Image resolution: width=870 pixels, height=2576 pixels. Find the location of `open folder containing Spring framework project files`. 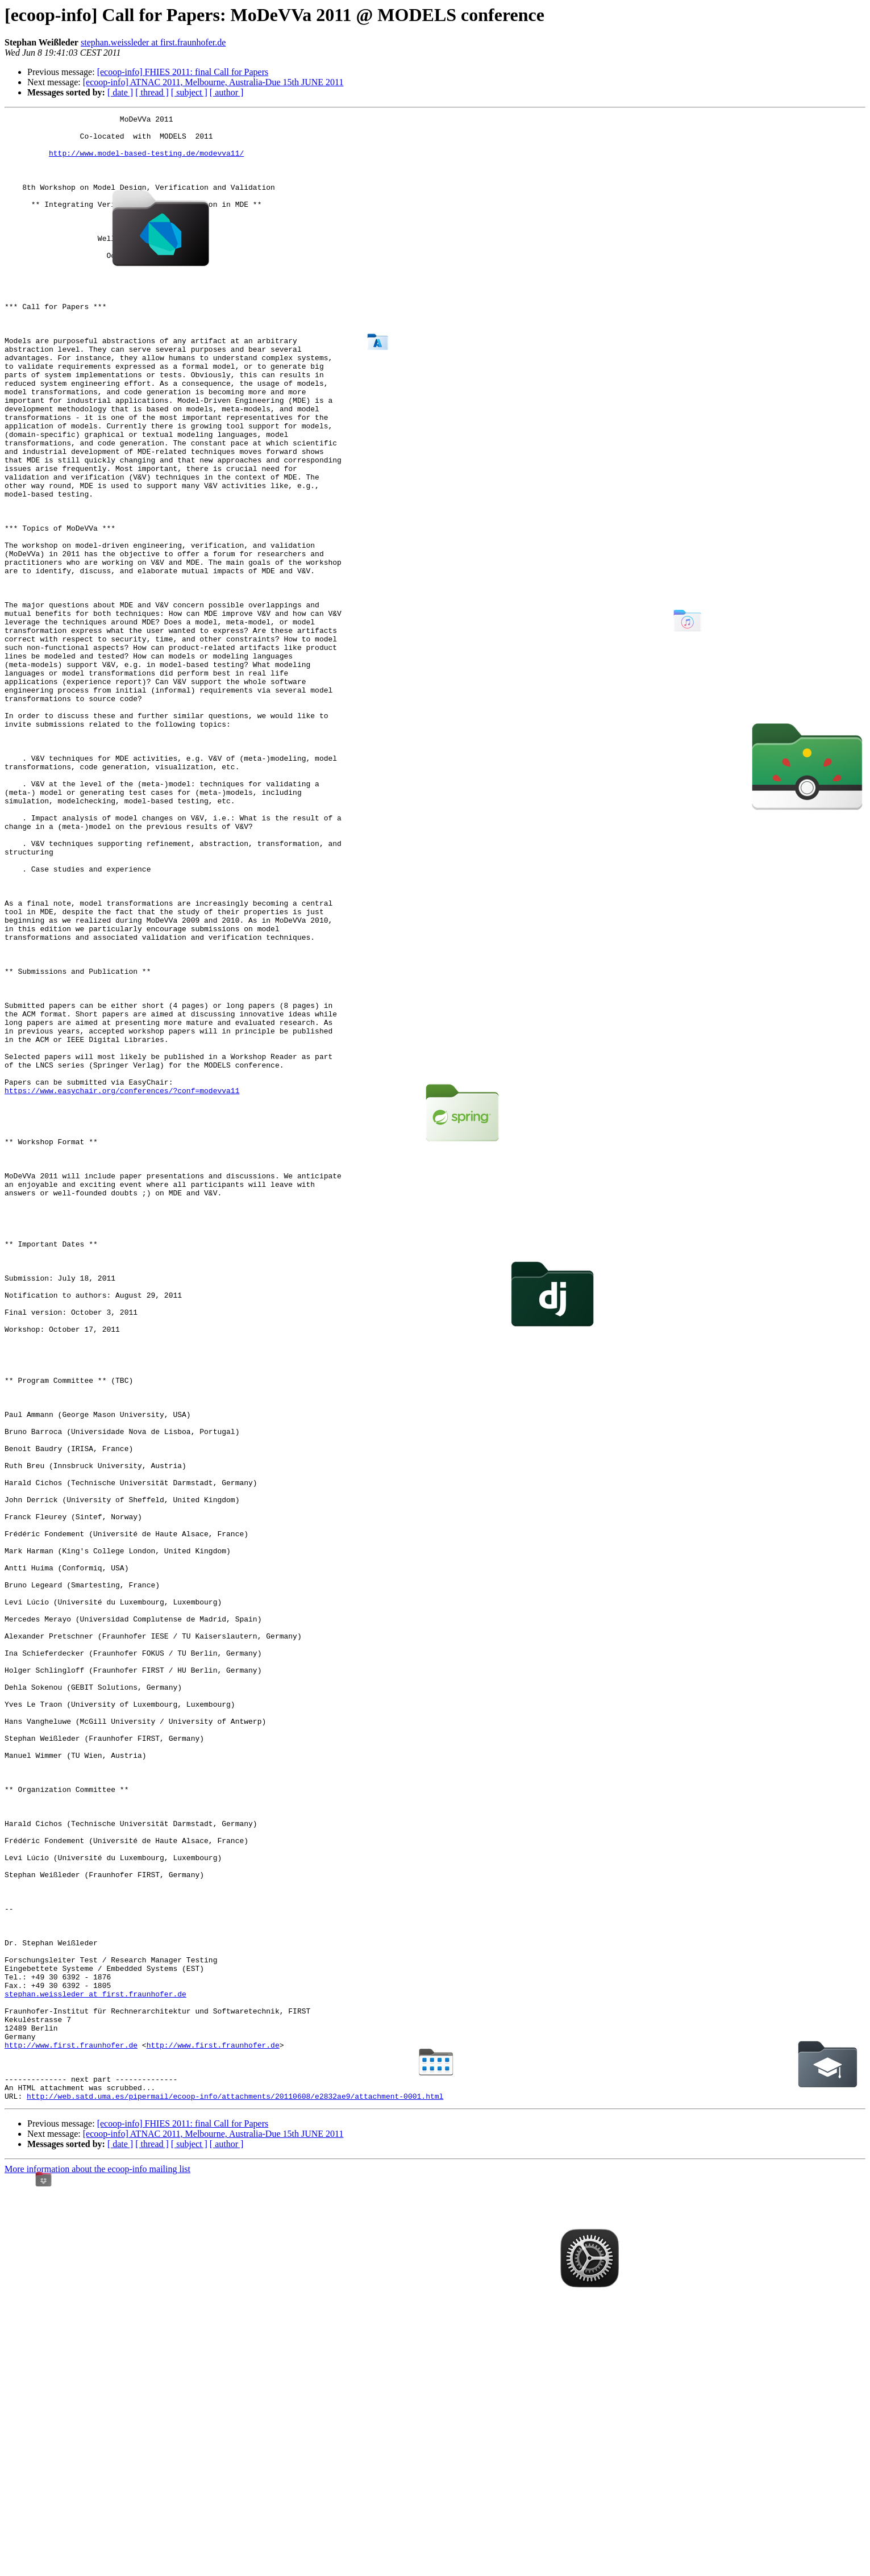

open folder containing Spring framework project files is located at coordinates (462, 1115).